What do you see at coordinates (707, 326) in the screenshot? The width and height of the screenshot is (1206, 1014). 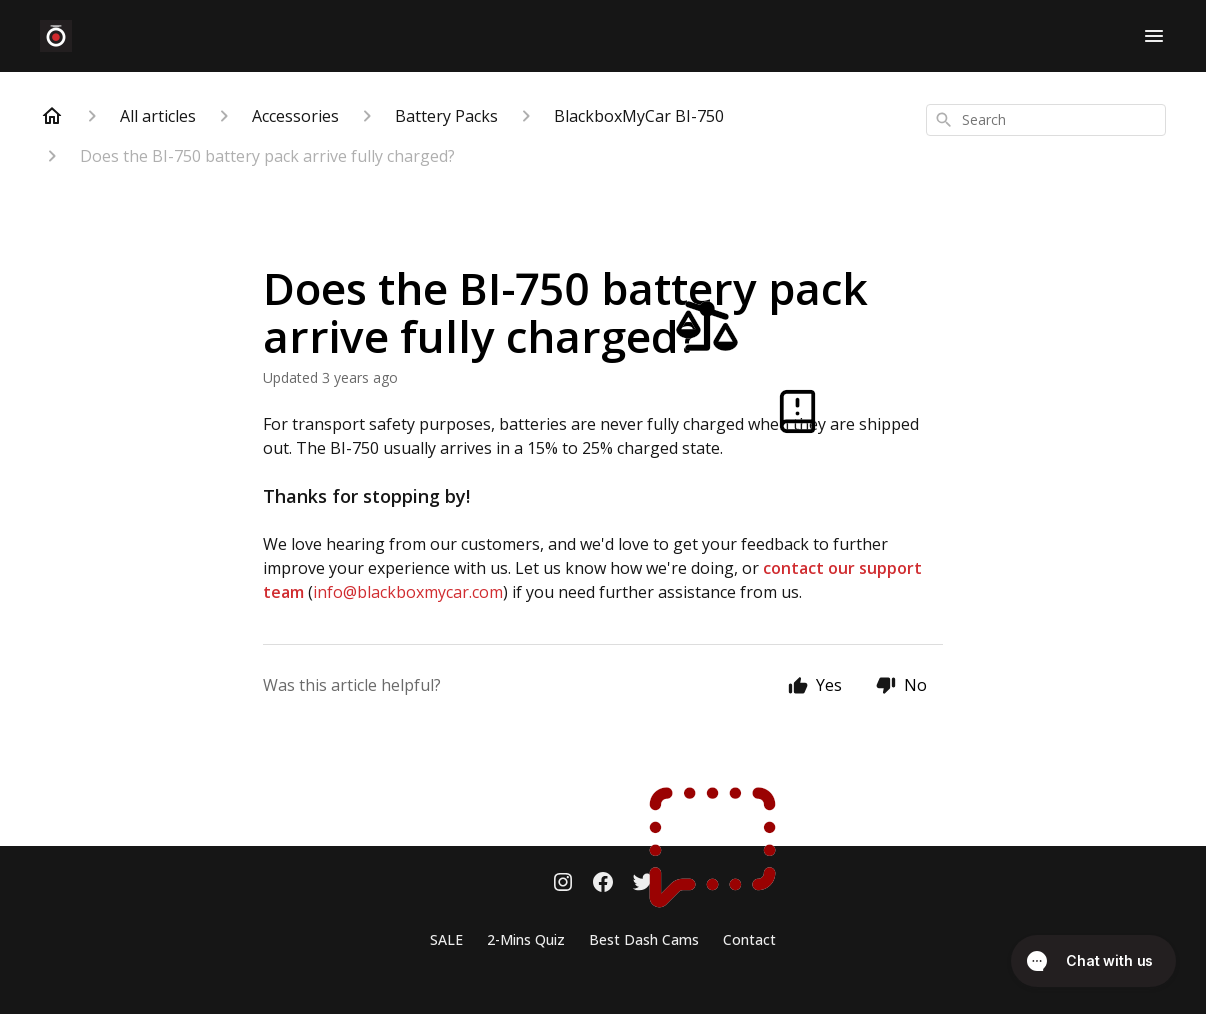 I see `indicates an imbalanced comparison or unequal weight` at bounding box center [707, 326].